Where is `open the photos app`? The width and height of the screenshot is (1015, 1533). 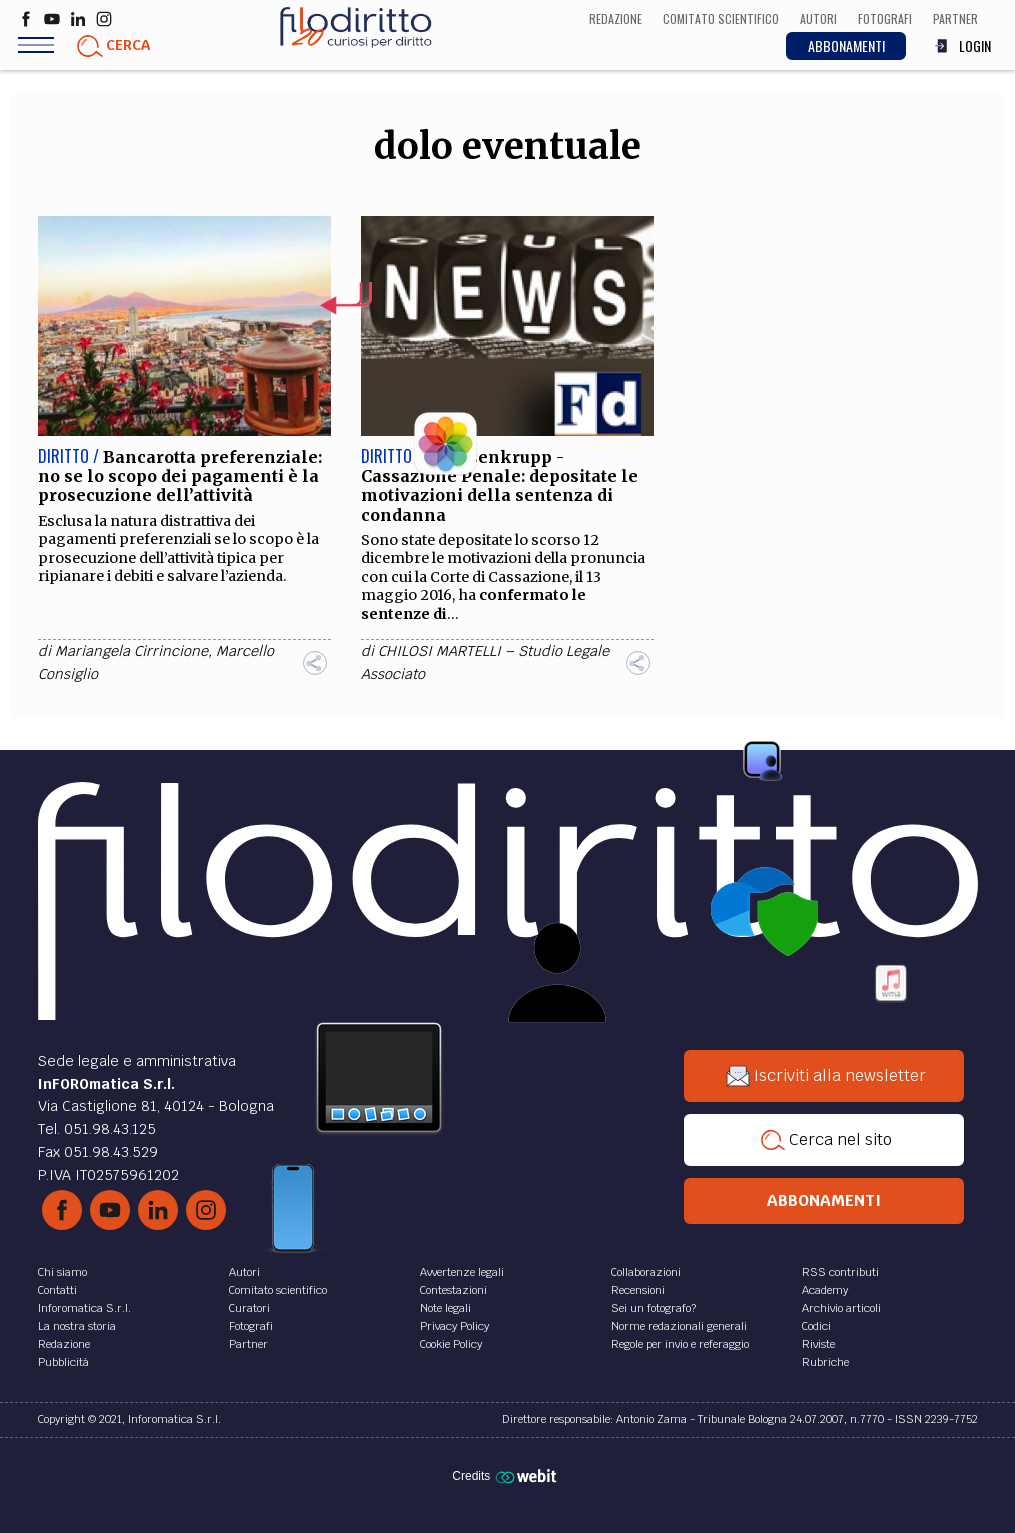 open the photos app is located at coordinates (445, 443).